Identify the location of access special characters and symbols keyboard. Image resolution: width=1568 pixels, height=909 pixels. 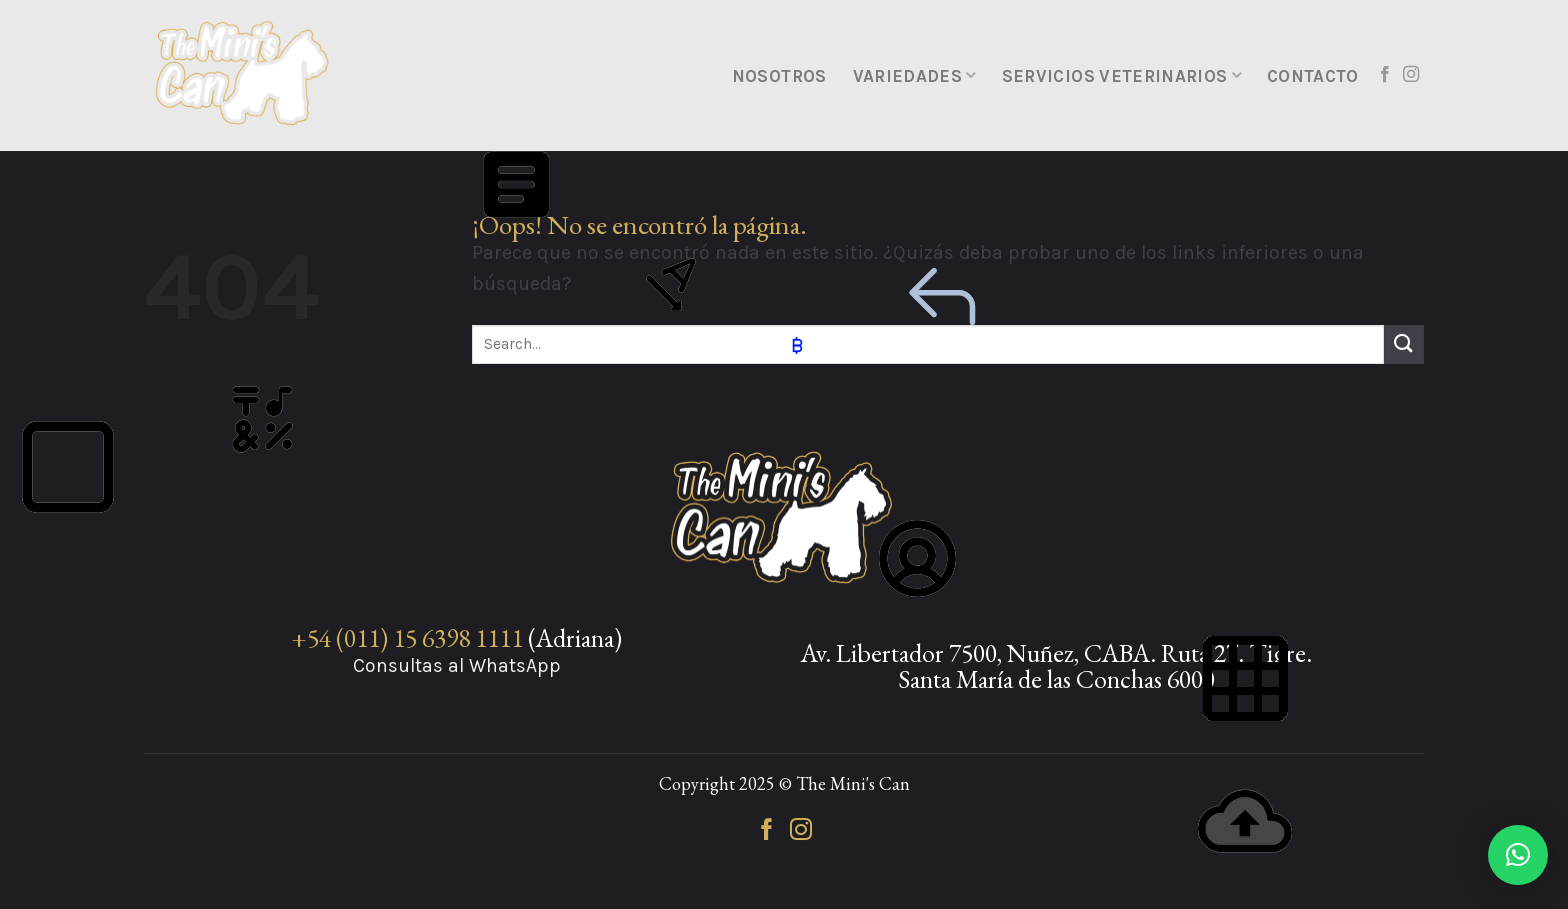
(262, 419).